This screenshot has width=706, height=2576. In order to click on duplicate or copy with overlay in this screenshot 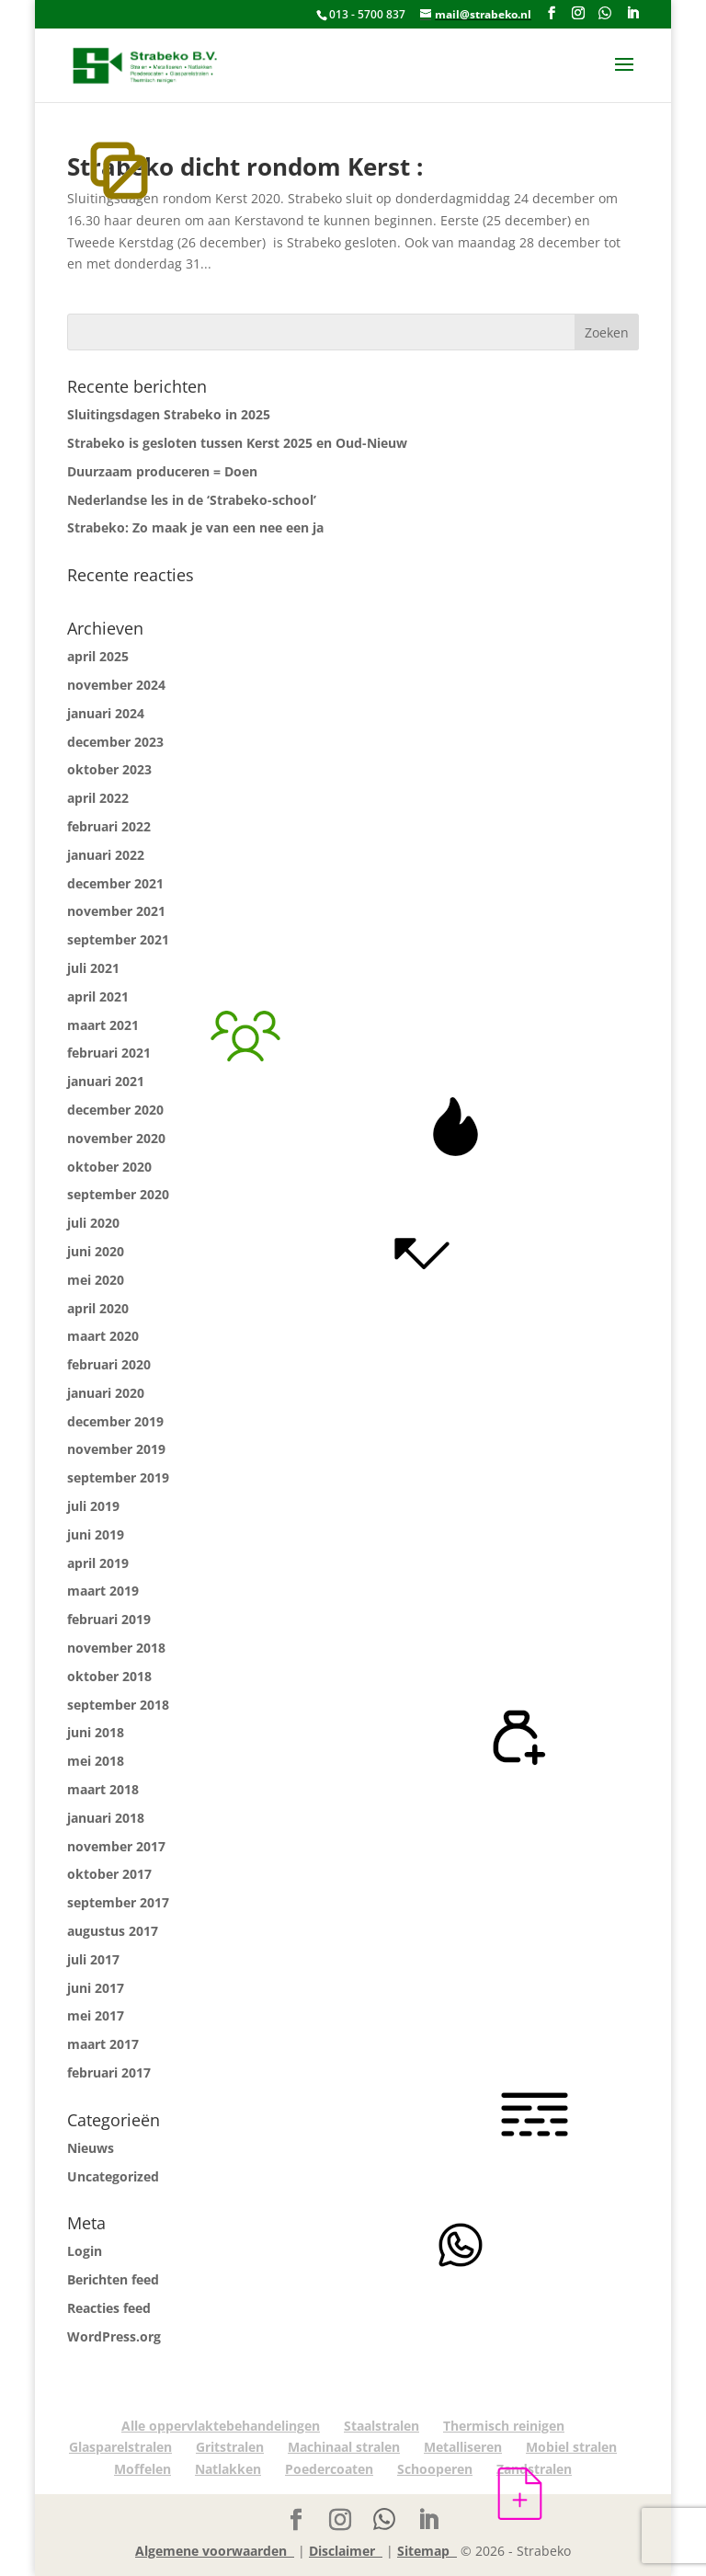, I will do `click(119, 170)`.